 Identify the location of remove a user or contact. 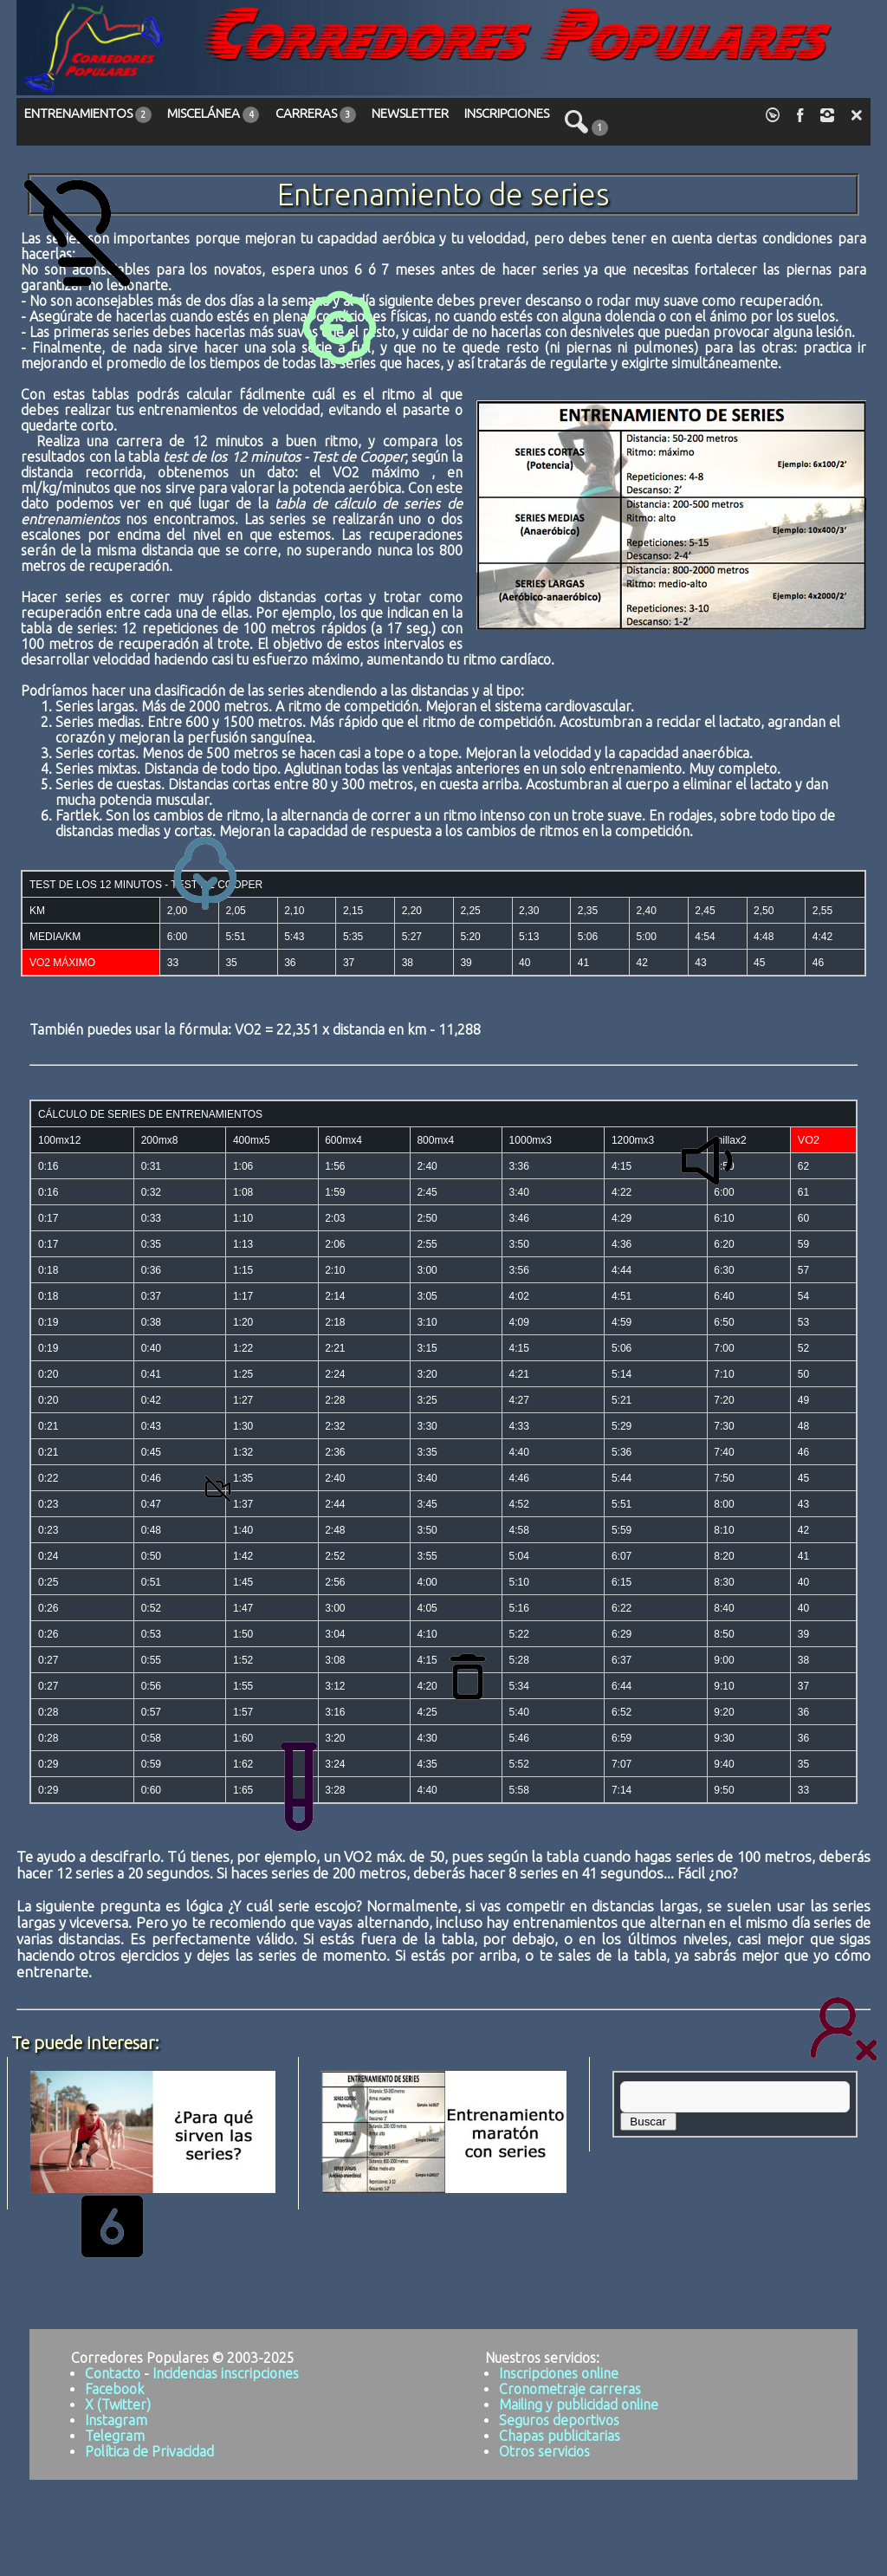
(844, 2028).